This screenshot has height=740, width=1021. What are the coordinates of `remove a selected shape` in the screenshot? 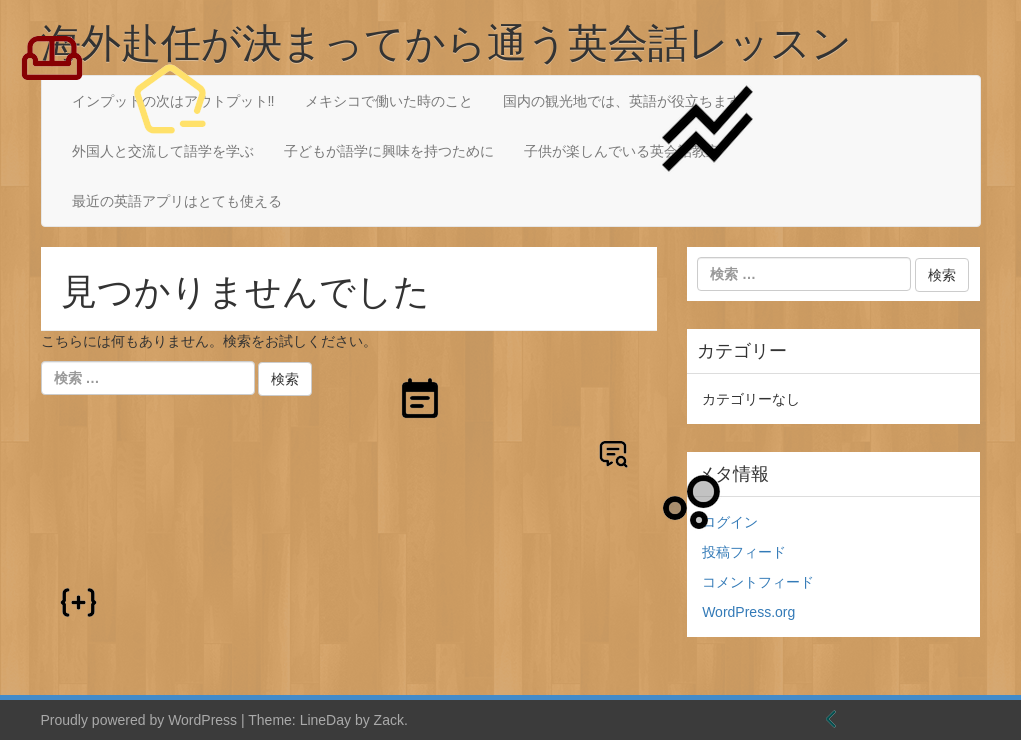 It's located at (170, 101).